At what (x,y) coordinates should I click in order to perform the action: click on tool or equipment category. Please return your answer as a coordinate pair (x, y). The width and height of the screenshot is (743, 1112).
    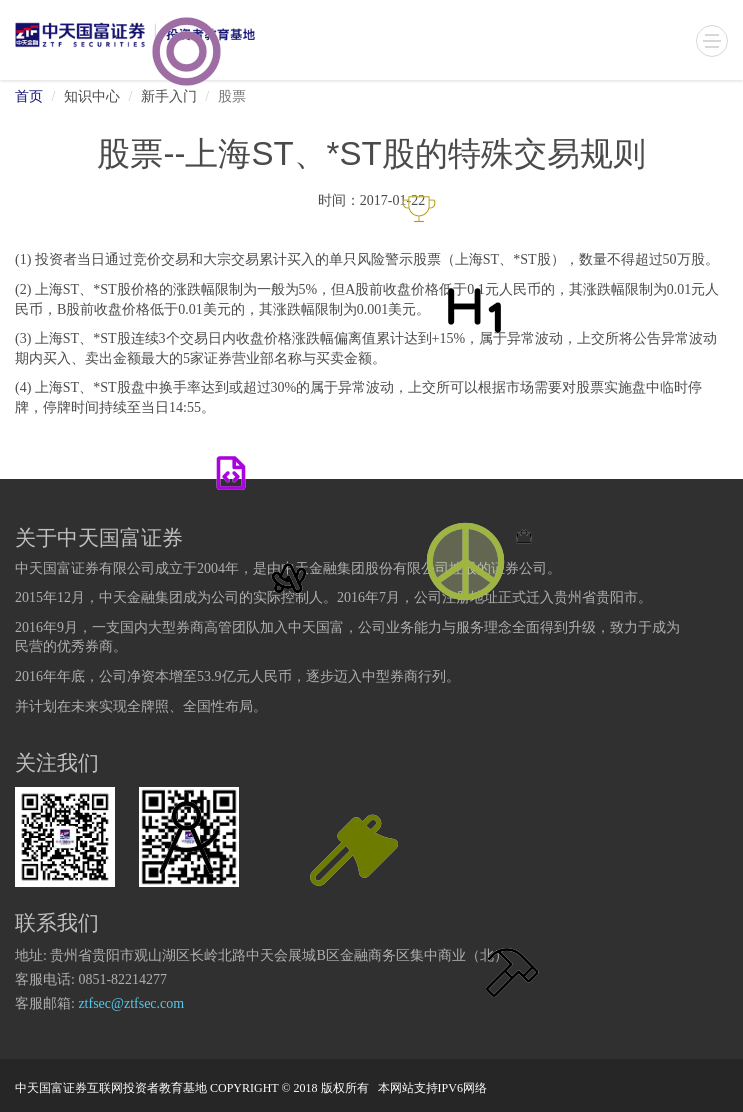
    Looking at the image, I should click on (354, 853).